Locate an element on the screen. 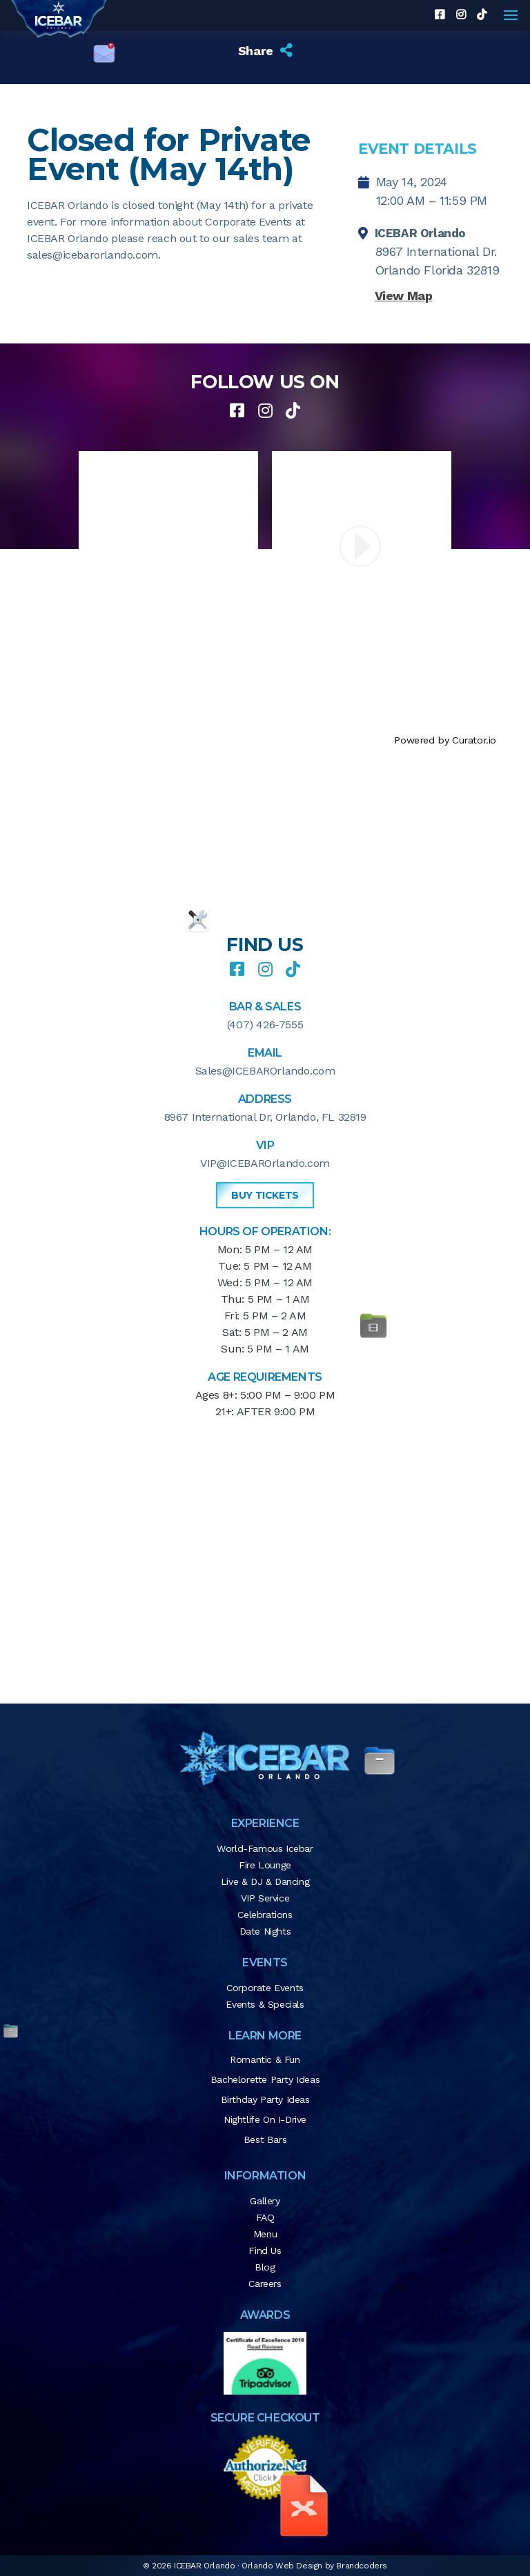 The image size is (530, 2576). send an email or message is located at coordinates (104, 54).